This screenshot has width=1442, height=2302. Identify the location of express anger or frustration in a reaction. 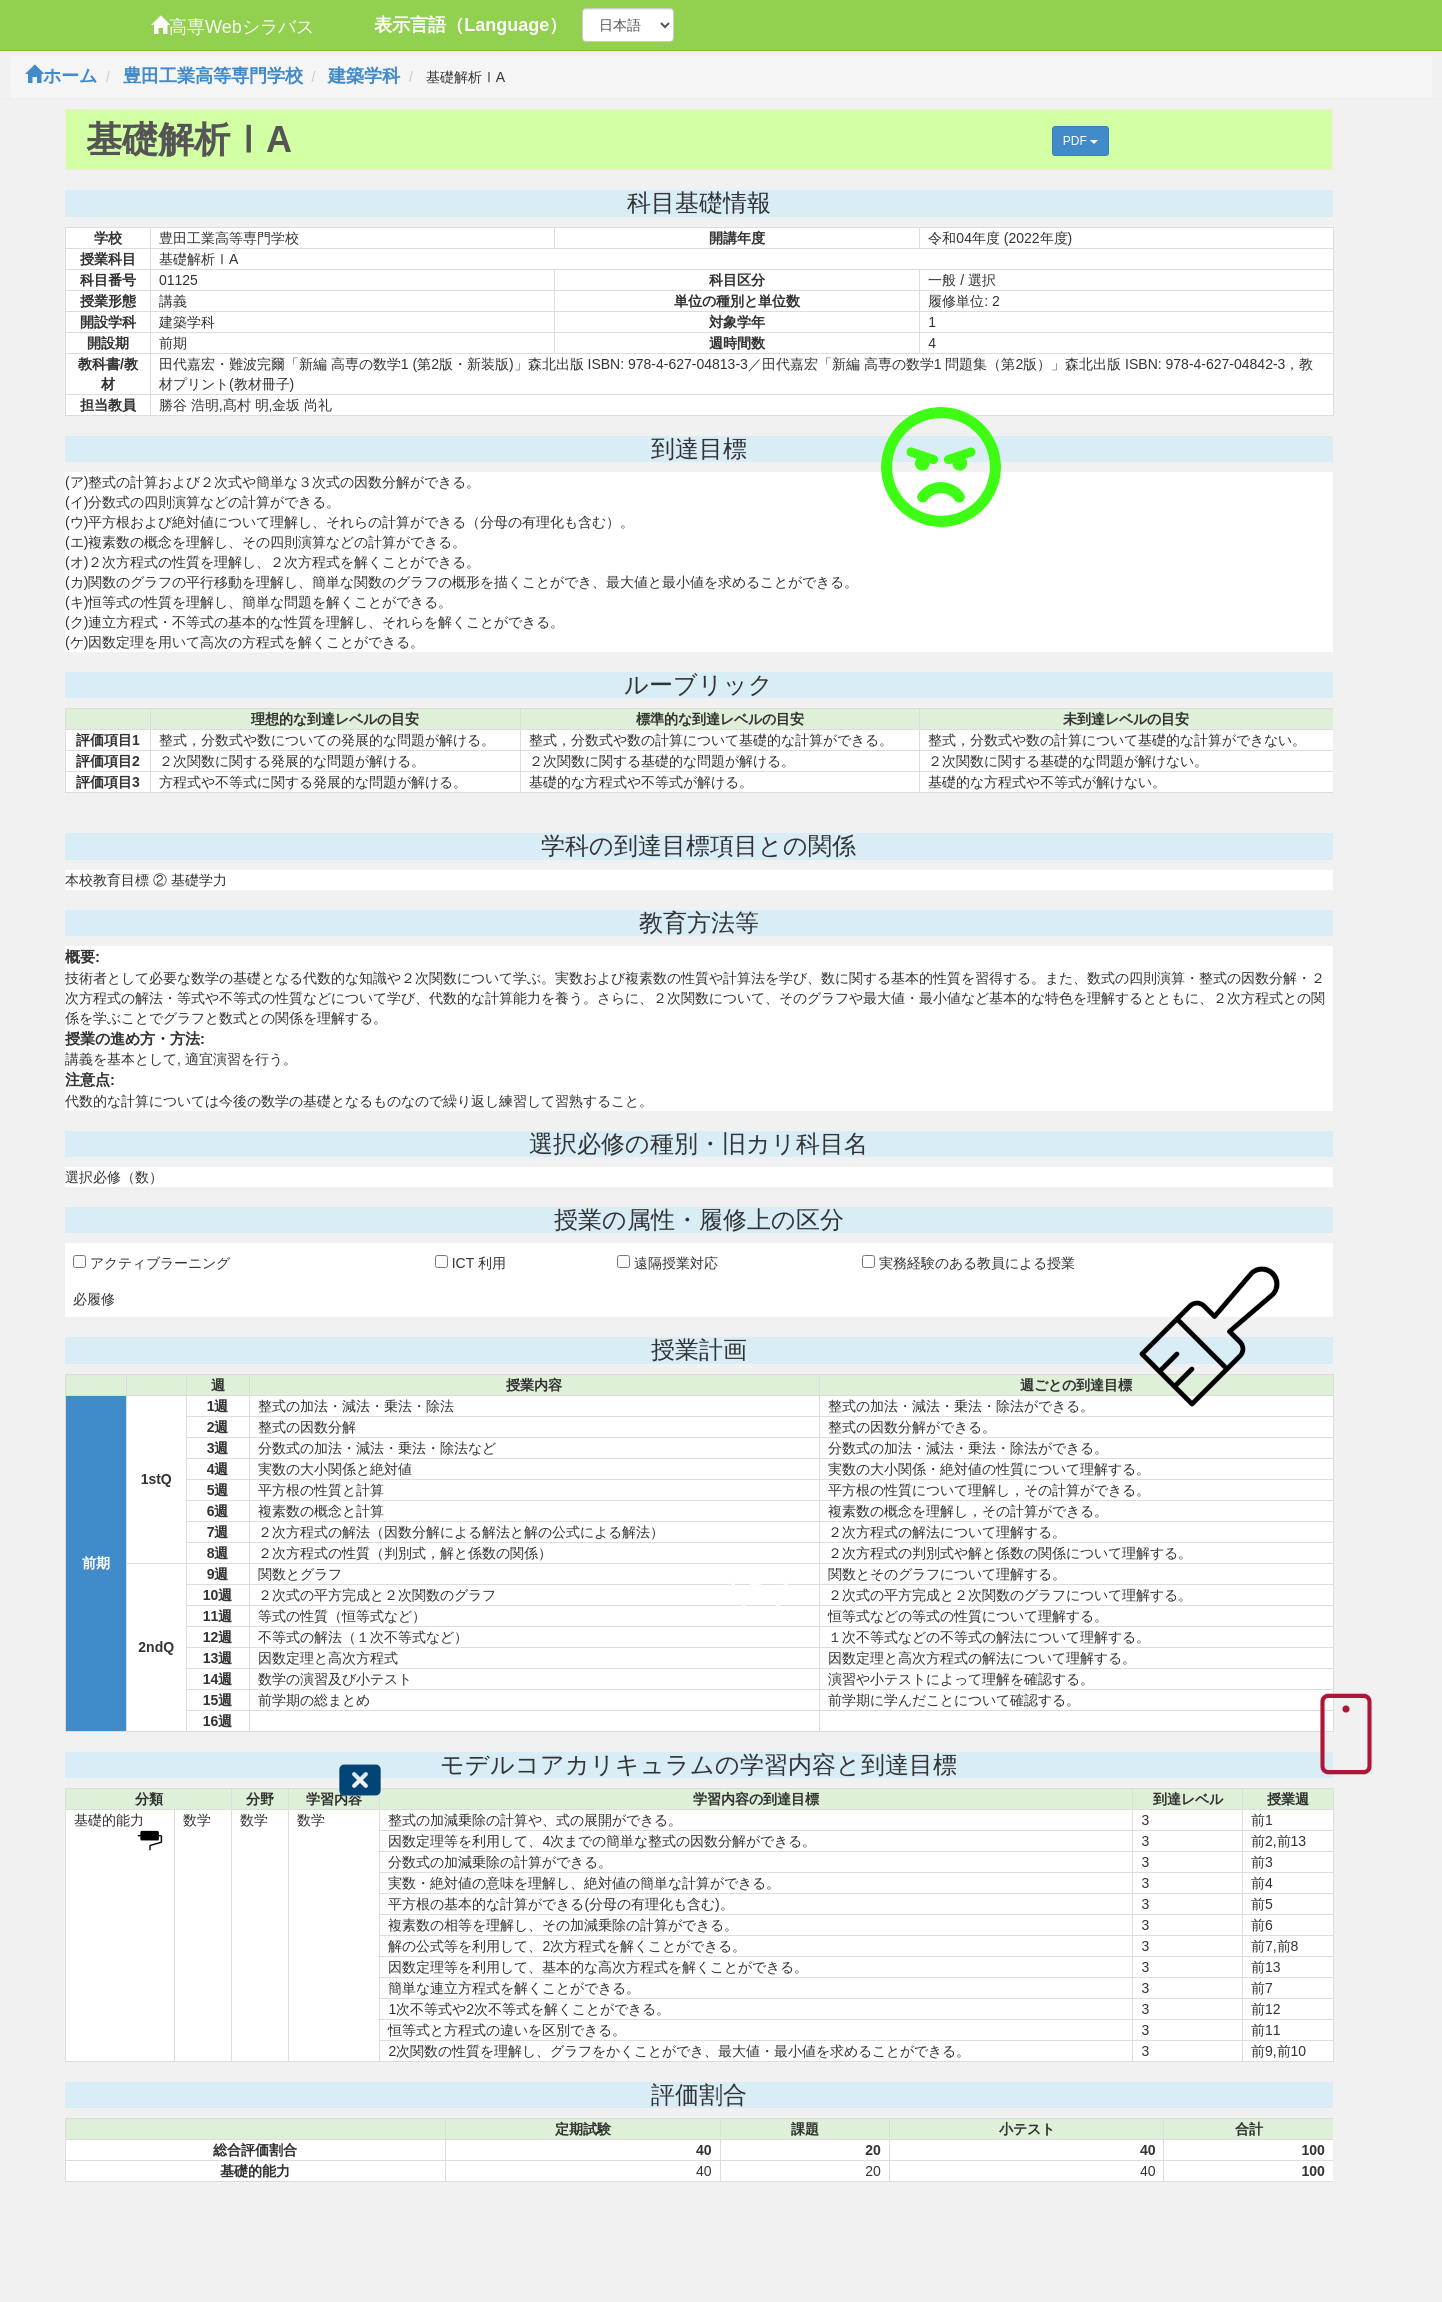
(941, 467).